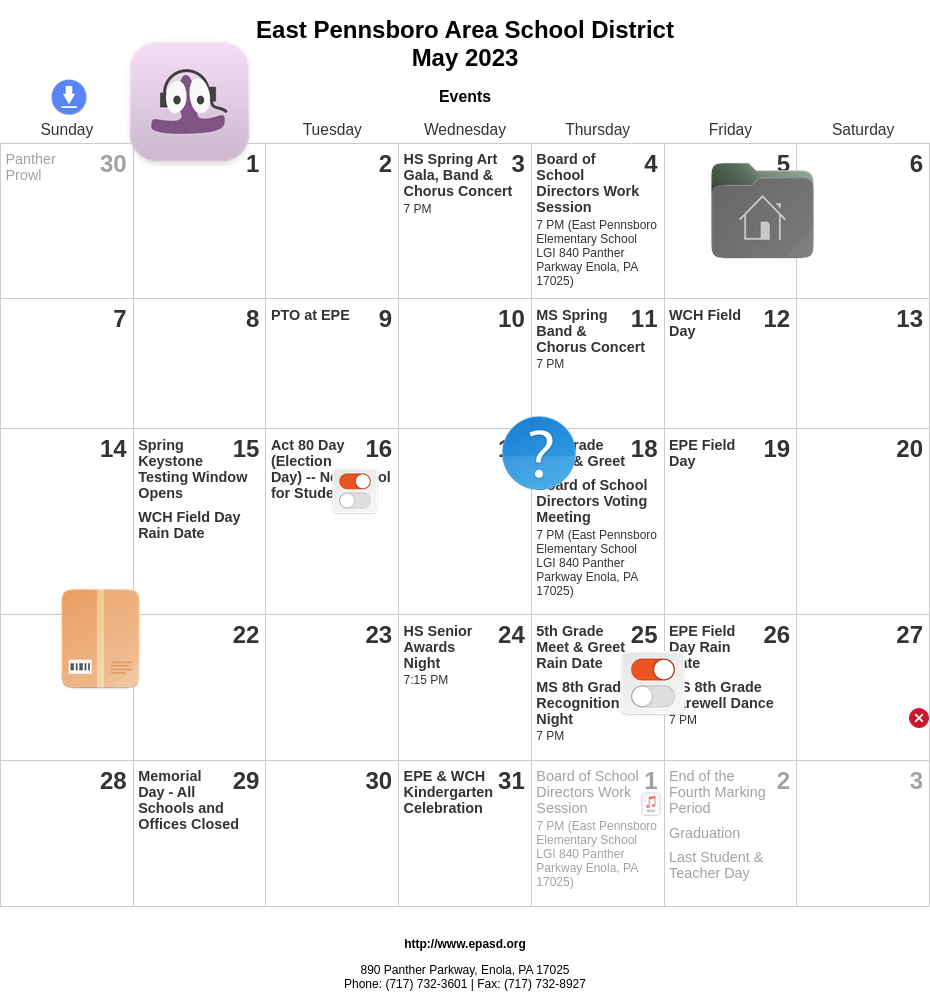  Describe the element at coordinates (69, 97) in the screenshot. I see `indicates a downloaded file or completed download` at that location.